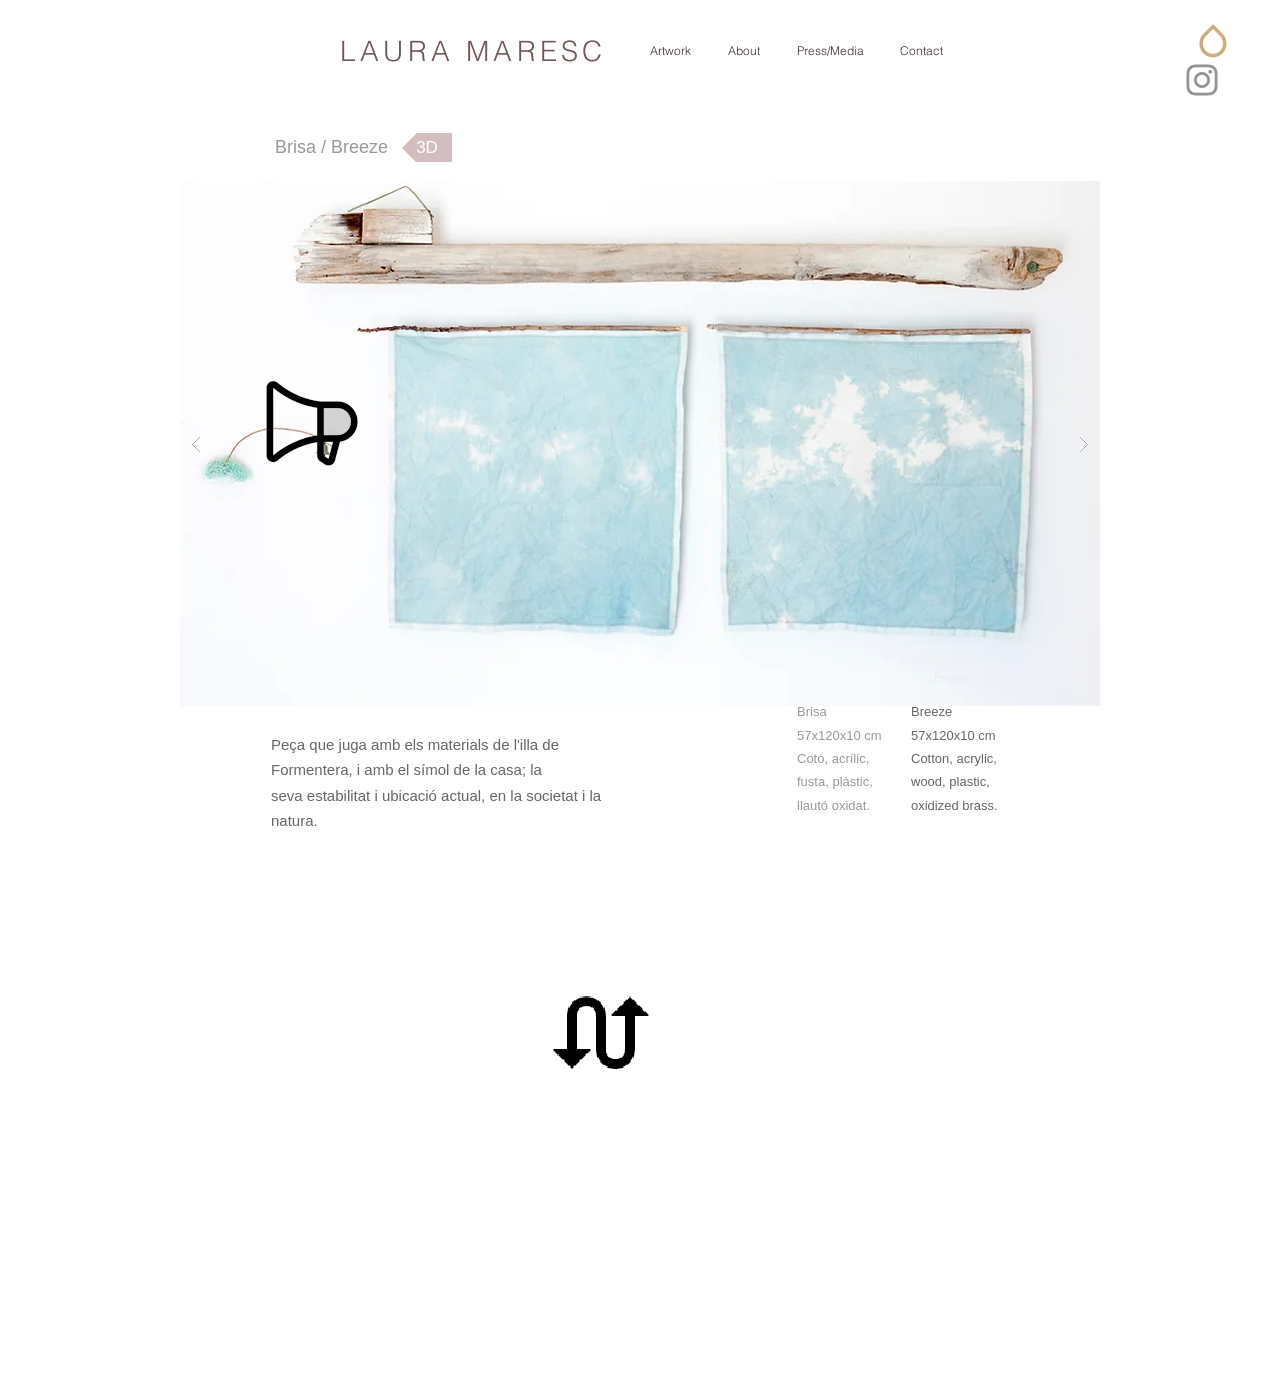 This screenshot has width=1280, height=1375. I want to click on make an announcement, so click(307, 425).